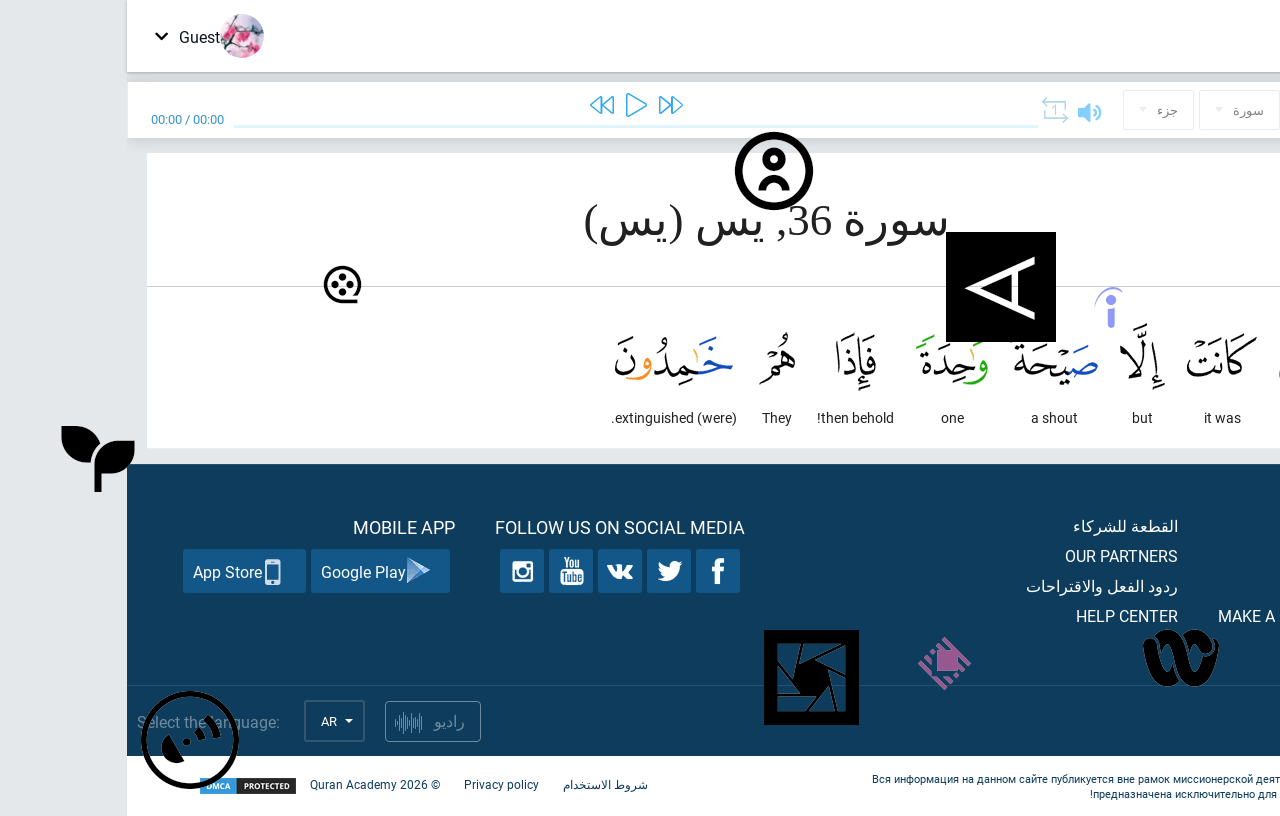  Describe the element at coordinates (811, 677) in the screenshot. I see `open google lens for visual search` at that location.